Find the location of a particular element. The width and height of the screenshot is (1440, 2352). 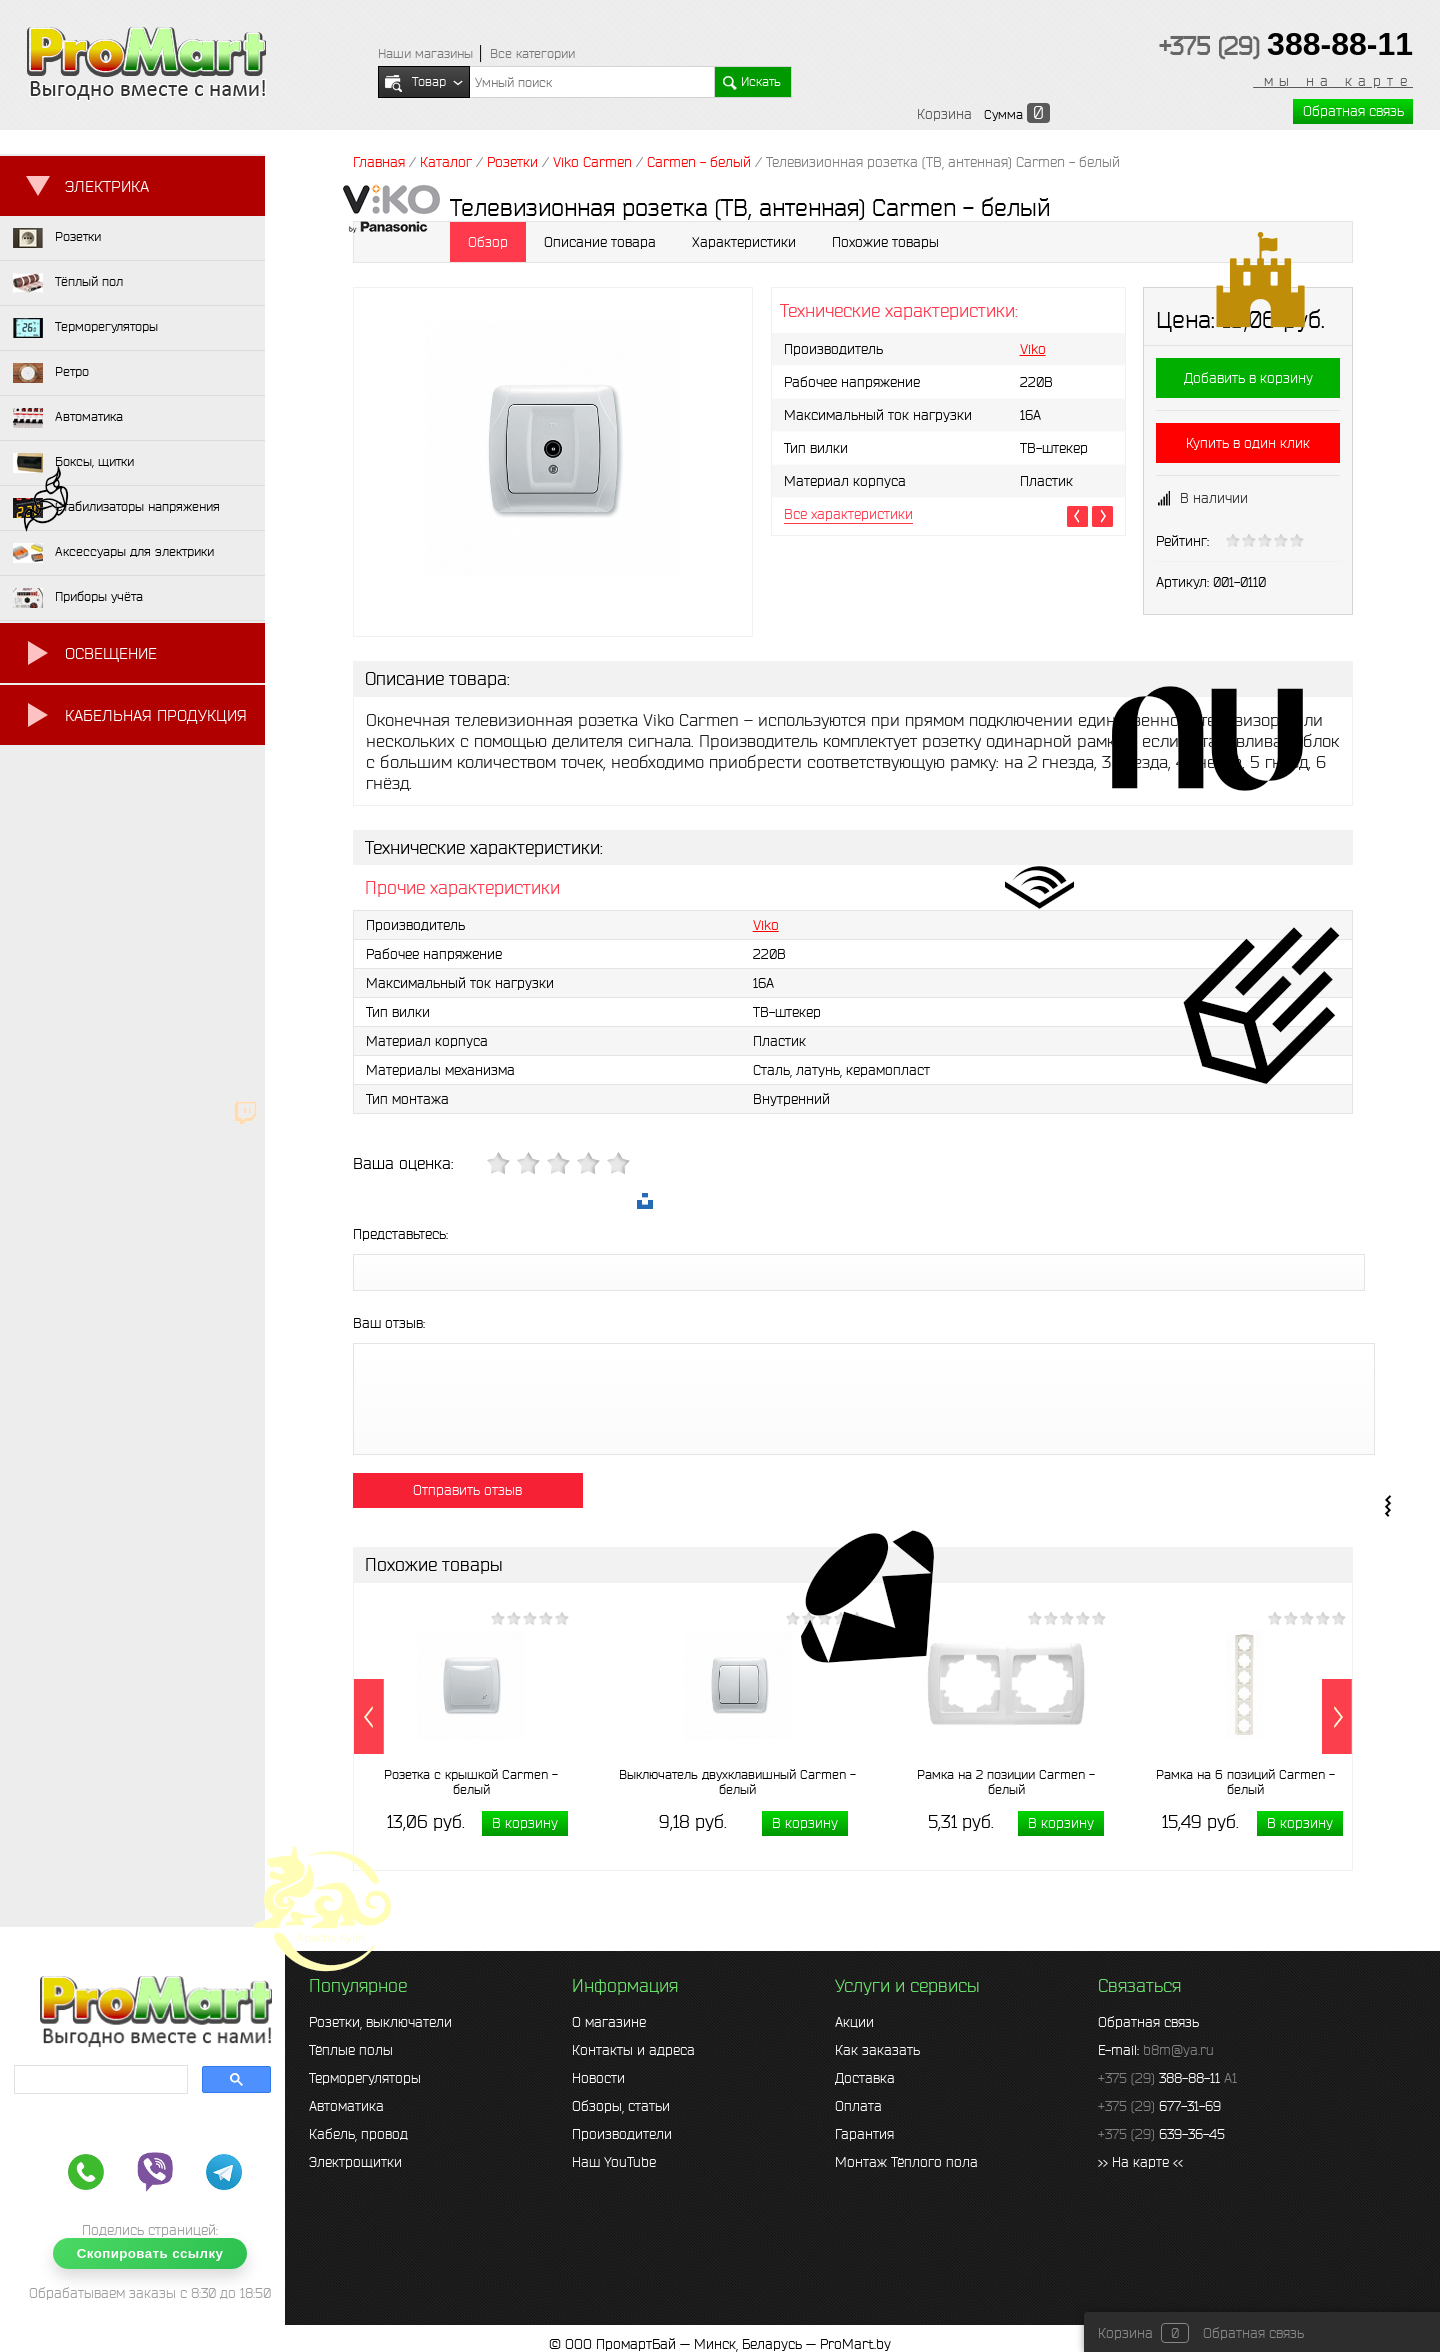

open unsplash to browse stock photos is located at coordinates (645, 1201).